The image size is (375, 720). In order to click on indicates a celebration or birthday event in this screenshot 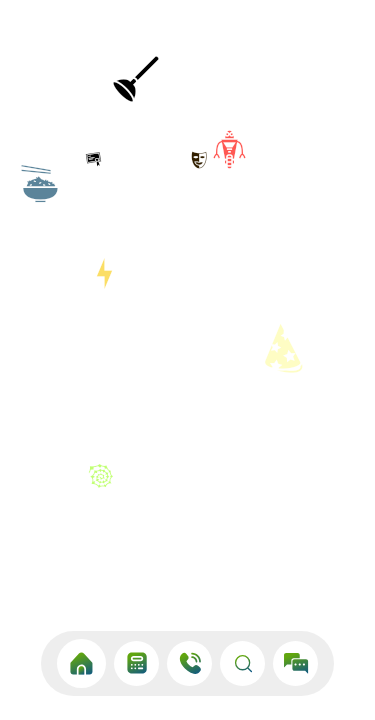, I will do `click(283, 348)`.